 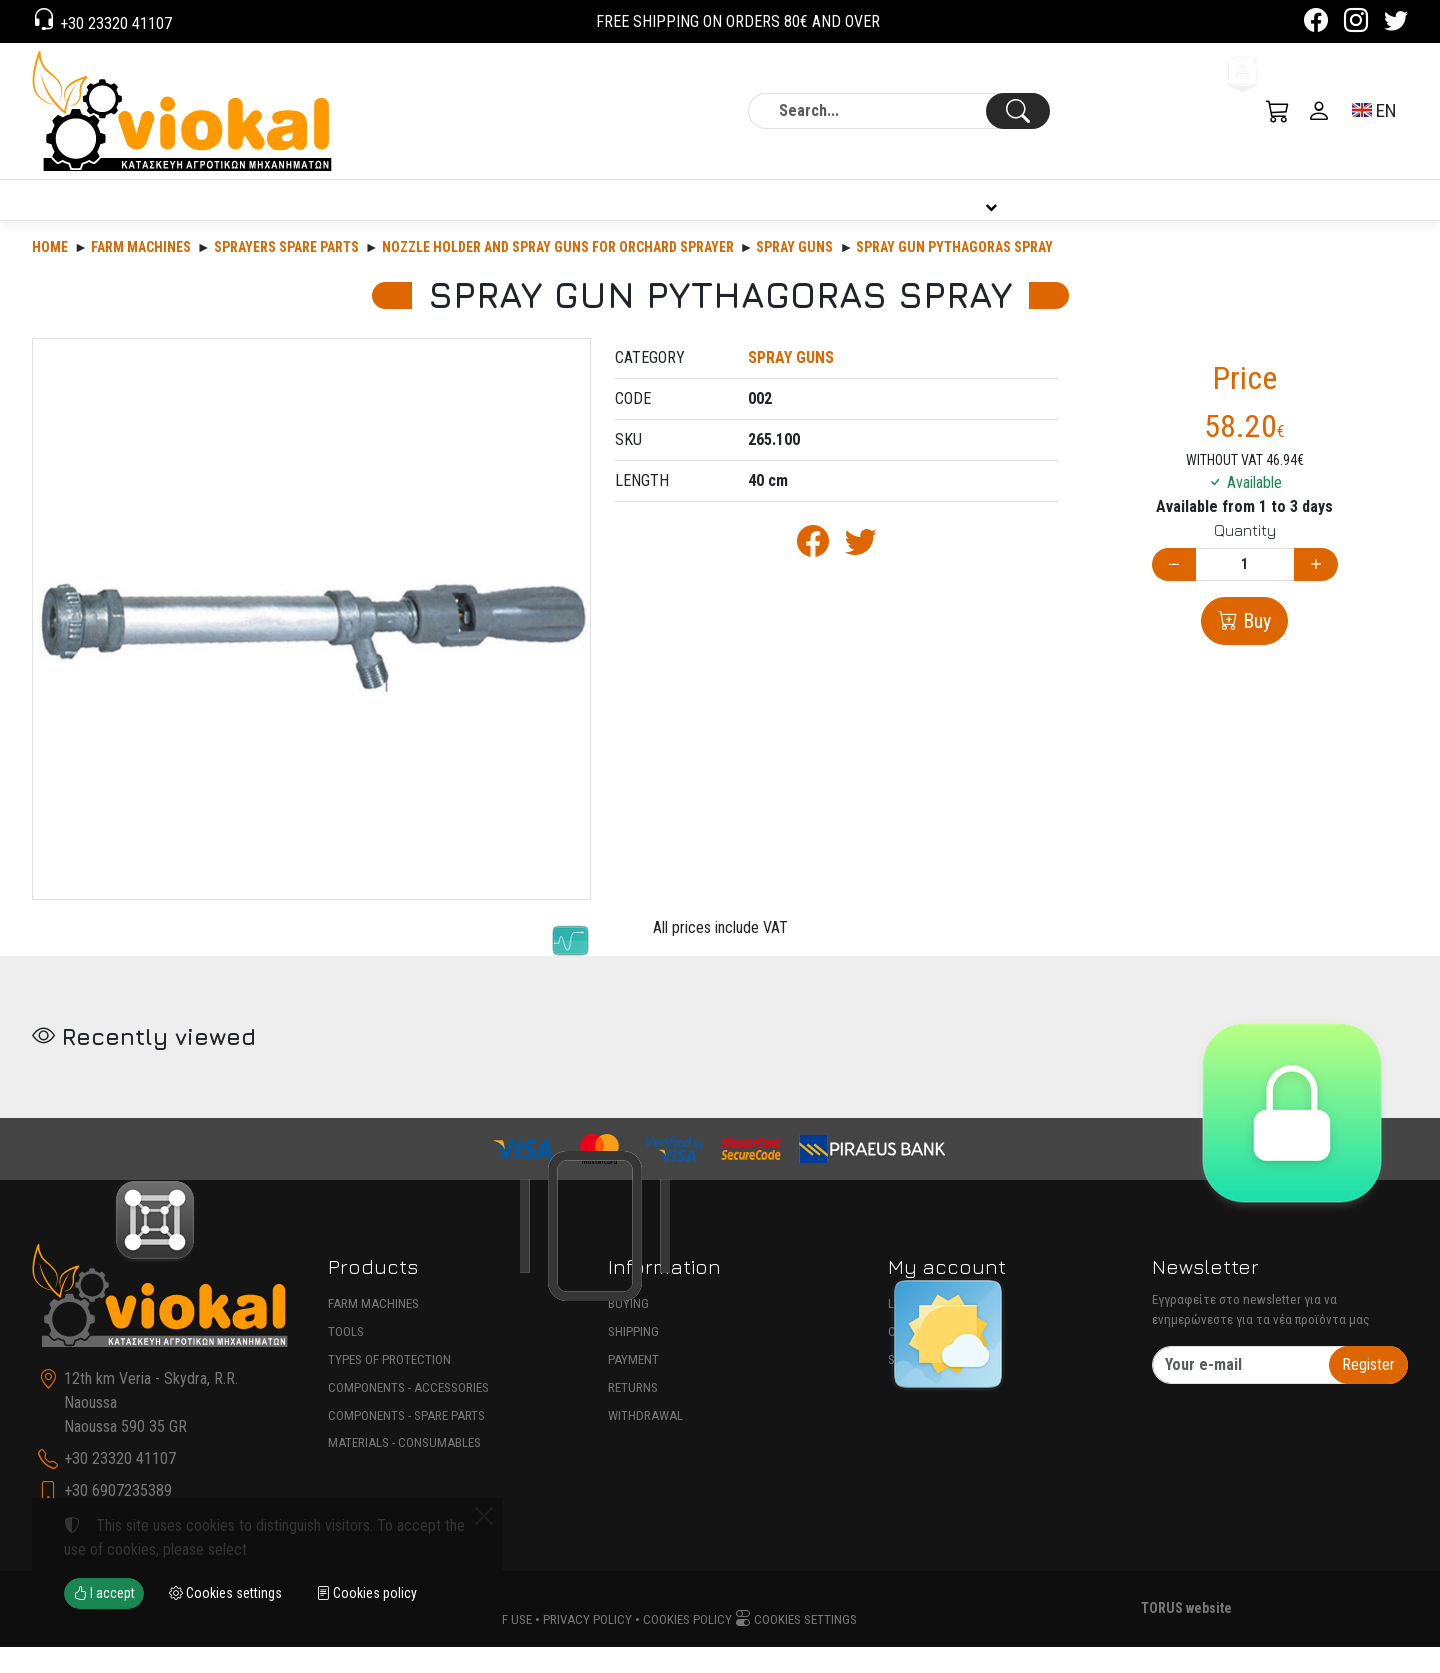 I want to click on open the weather app, so click(x=948, y=1334).